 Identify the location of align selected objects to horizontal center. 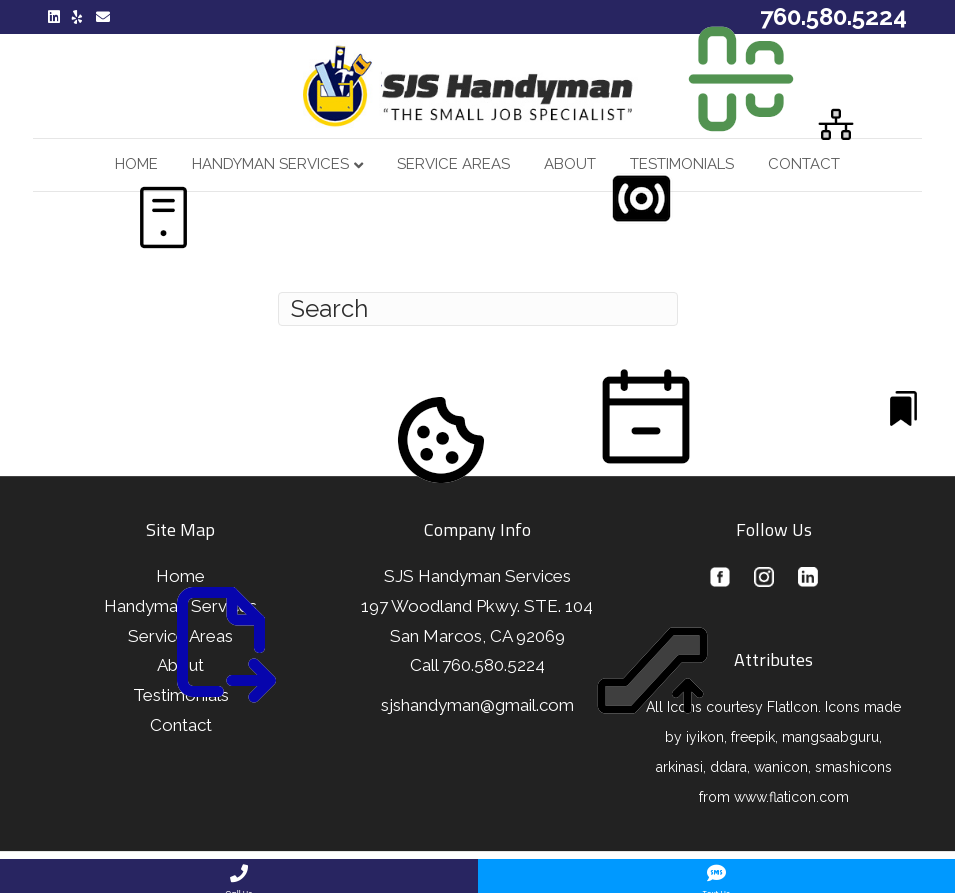
(741, 79).